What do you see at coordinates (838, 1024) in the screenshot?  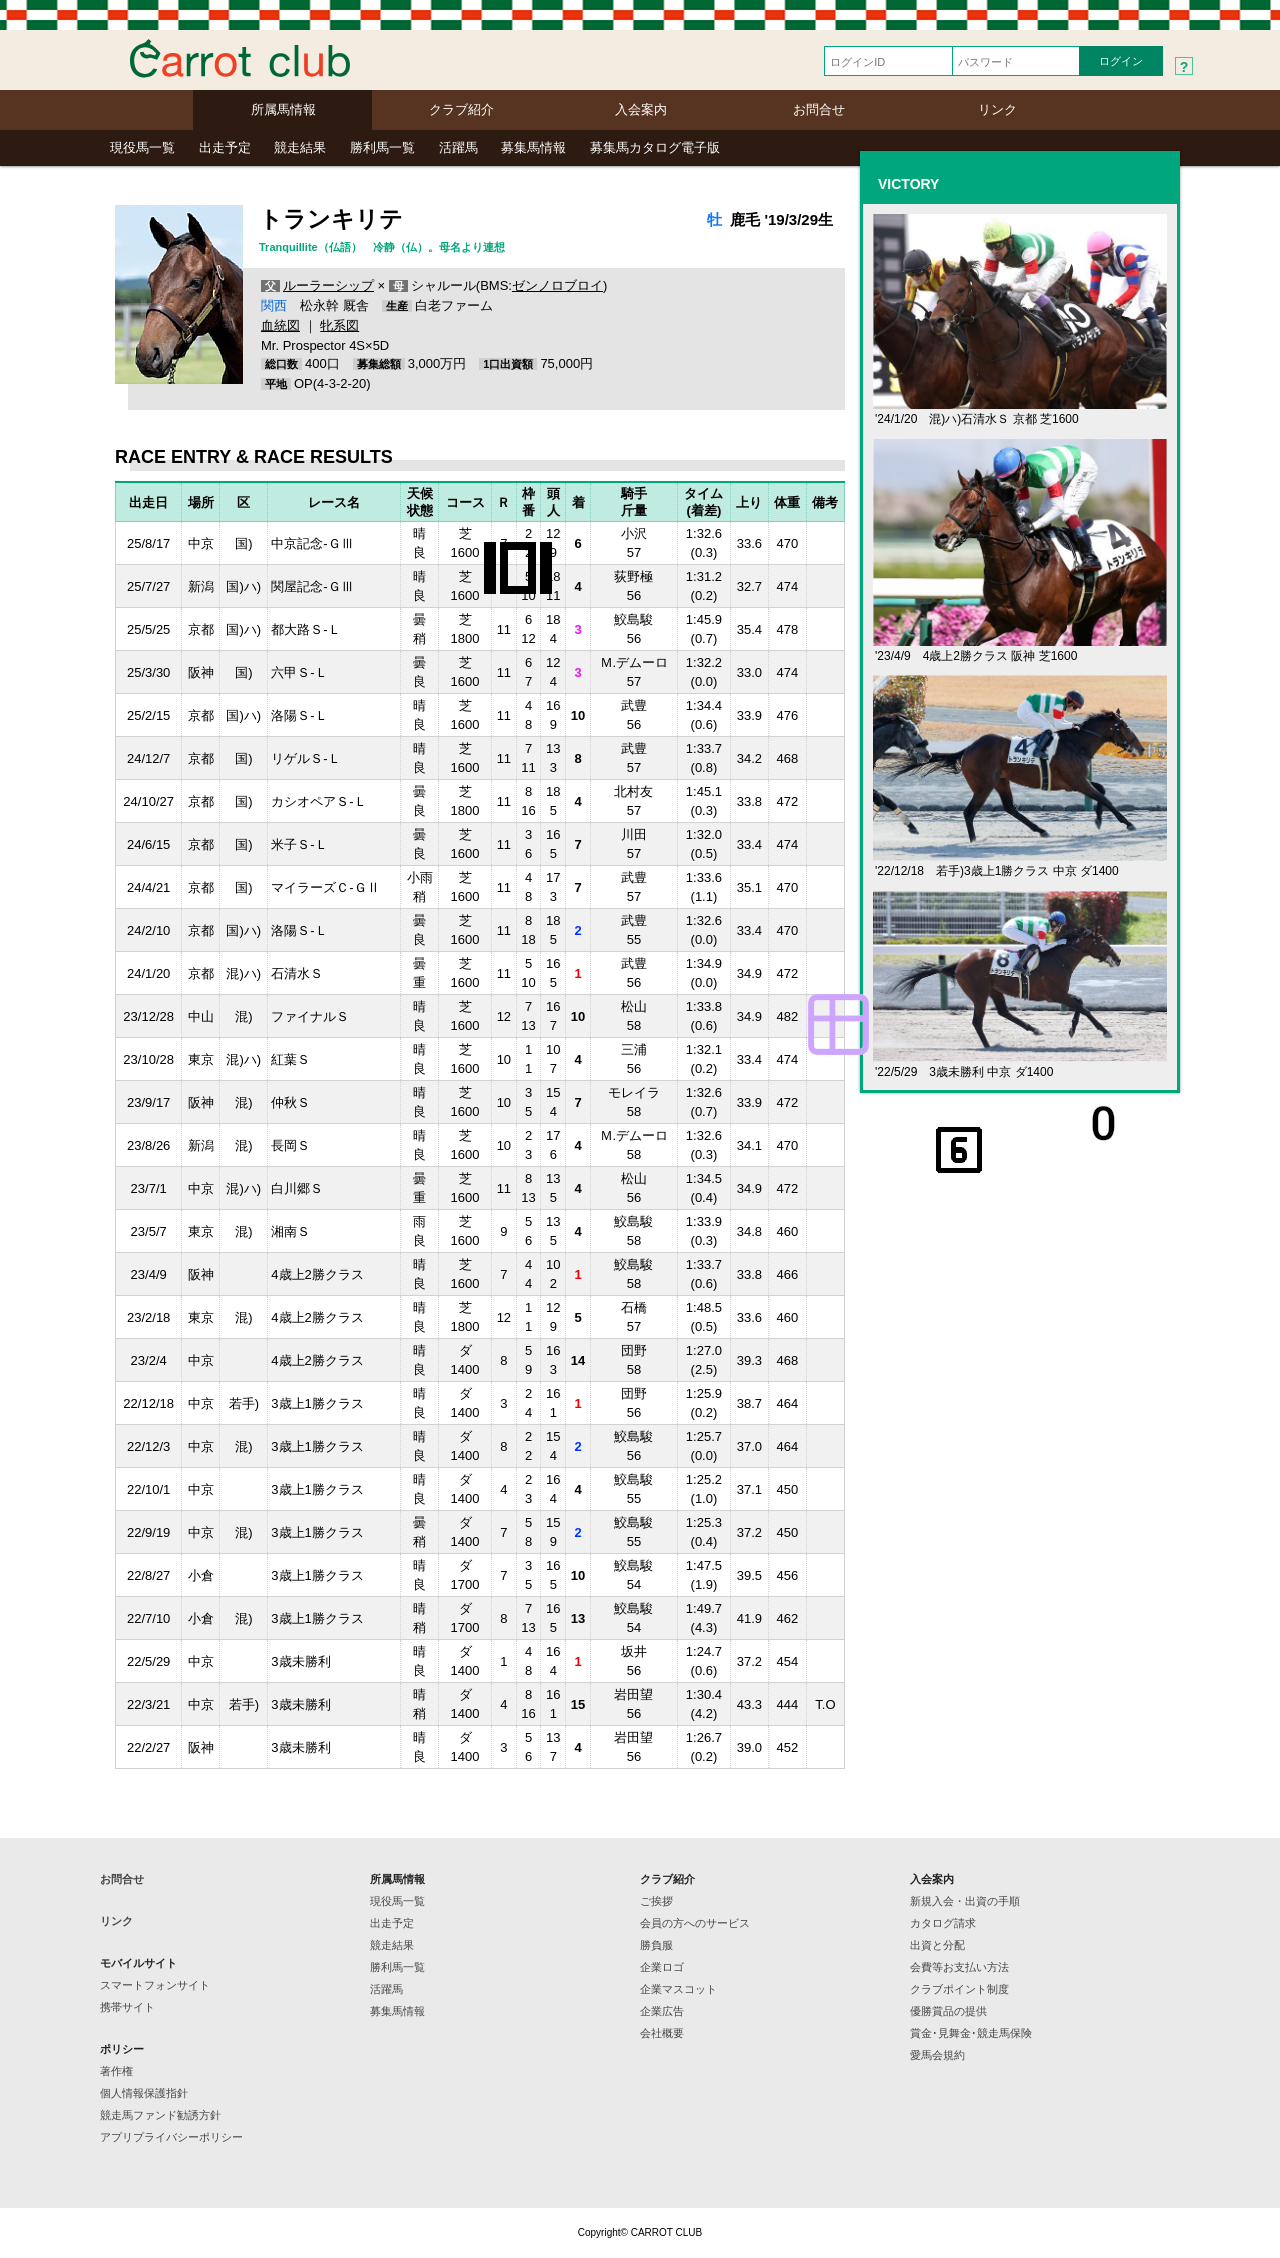 I see `insert a table with customizable borders` at bounding box center [838, 1024].